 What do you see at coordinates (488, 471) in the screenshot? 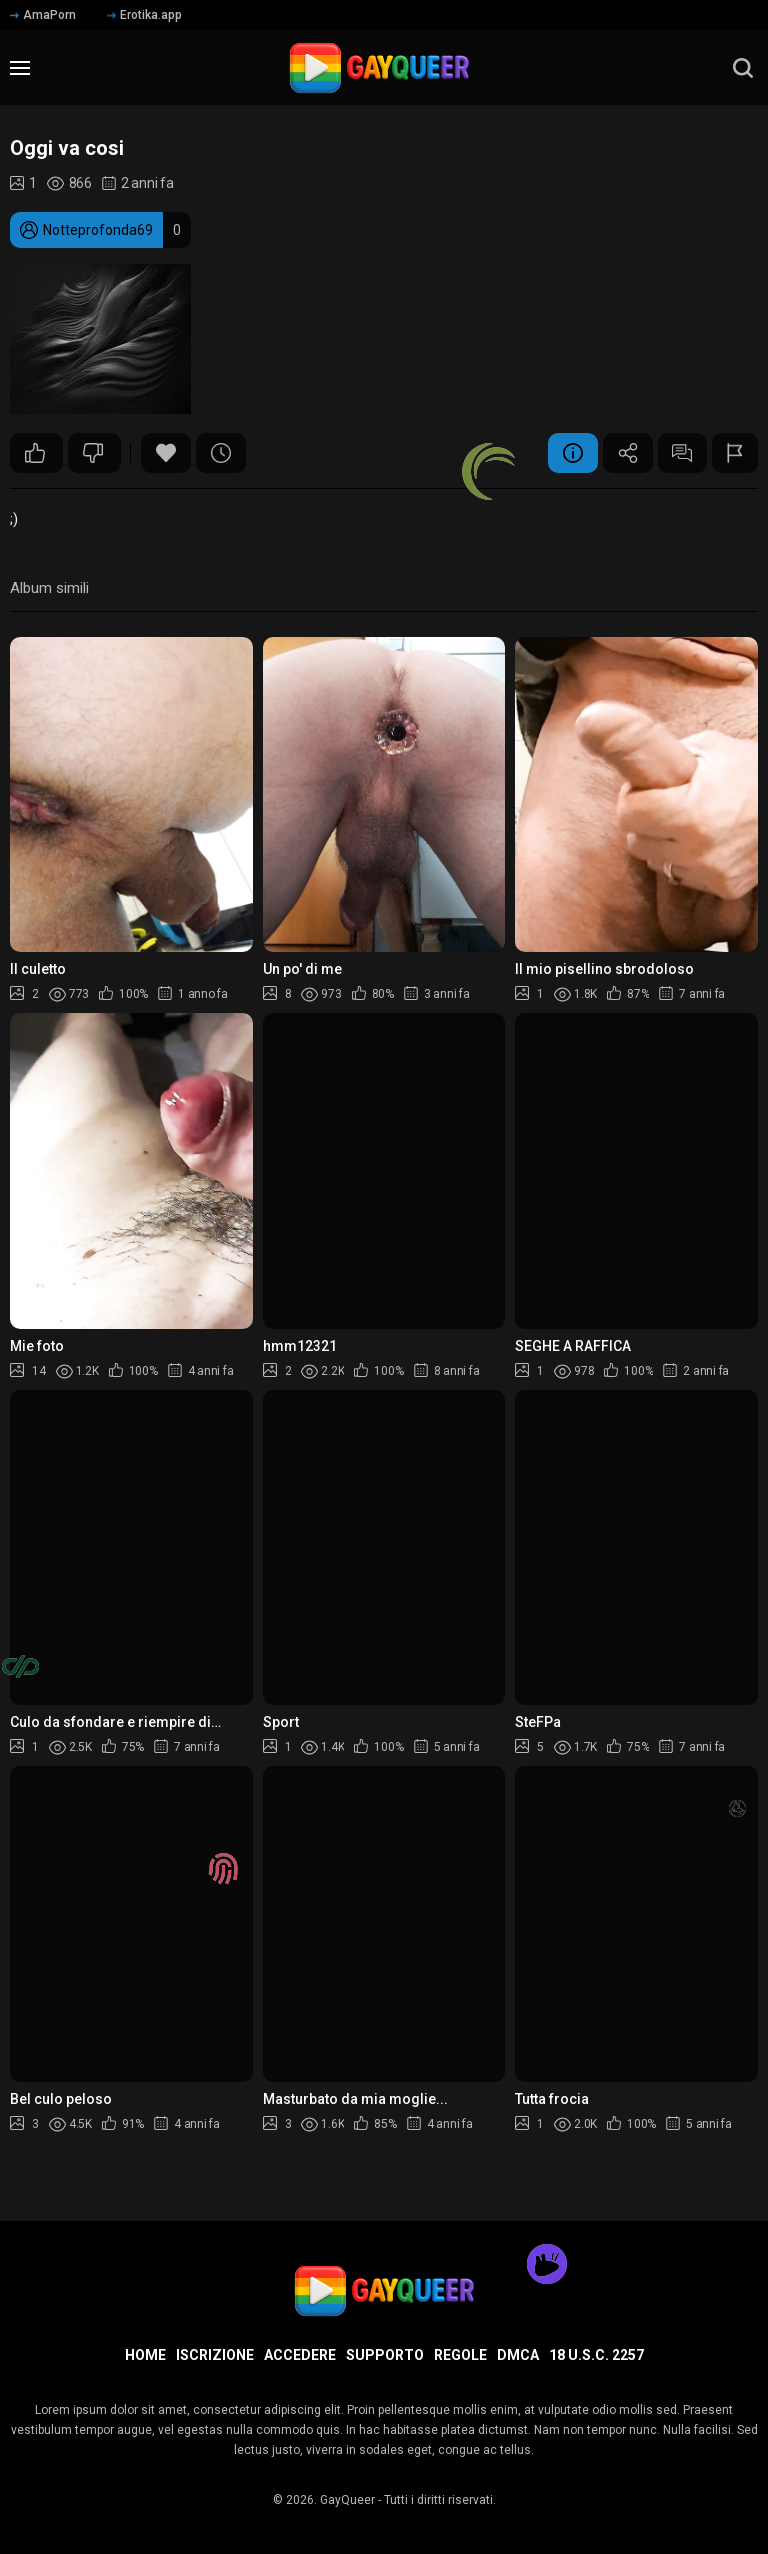
I see `akamai technologies company logo` at bounding box center [488, 471].